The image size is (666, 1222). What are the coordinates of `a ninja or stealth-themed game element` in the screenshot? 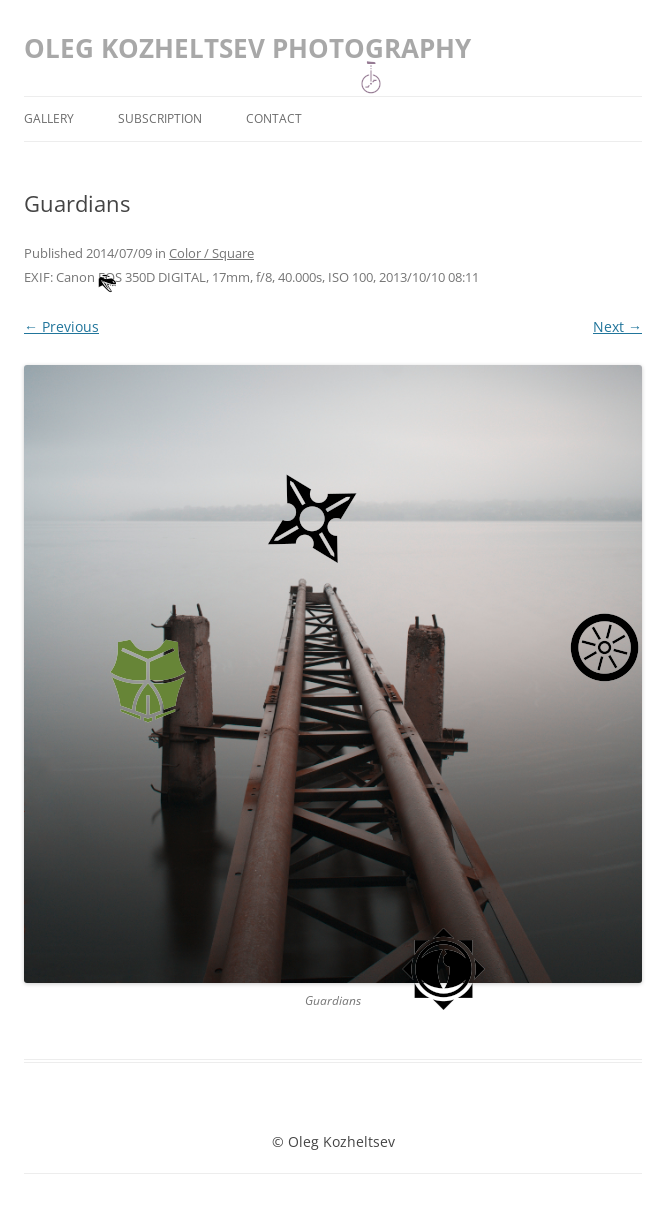 It's located at (313, 519).